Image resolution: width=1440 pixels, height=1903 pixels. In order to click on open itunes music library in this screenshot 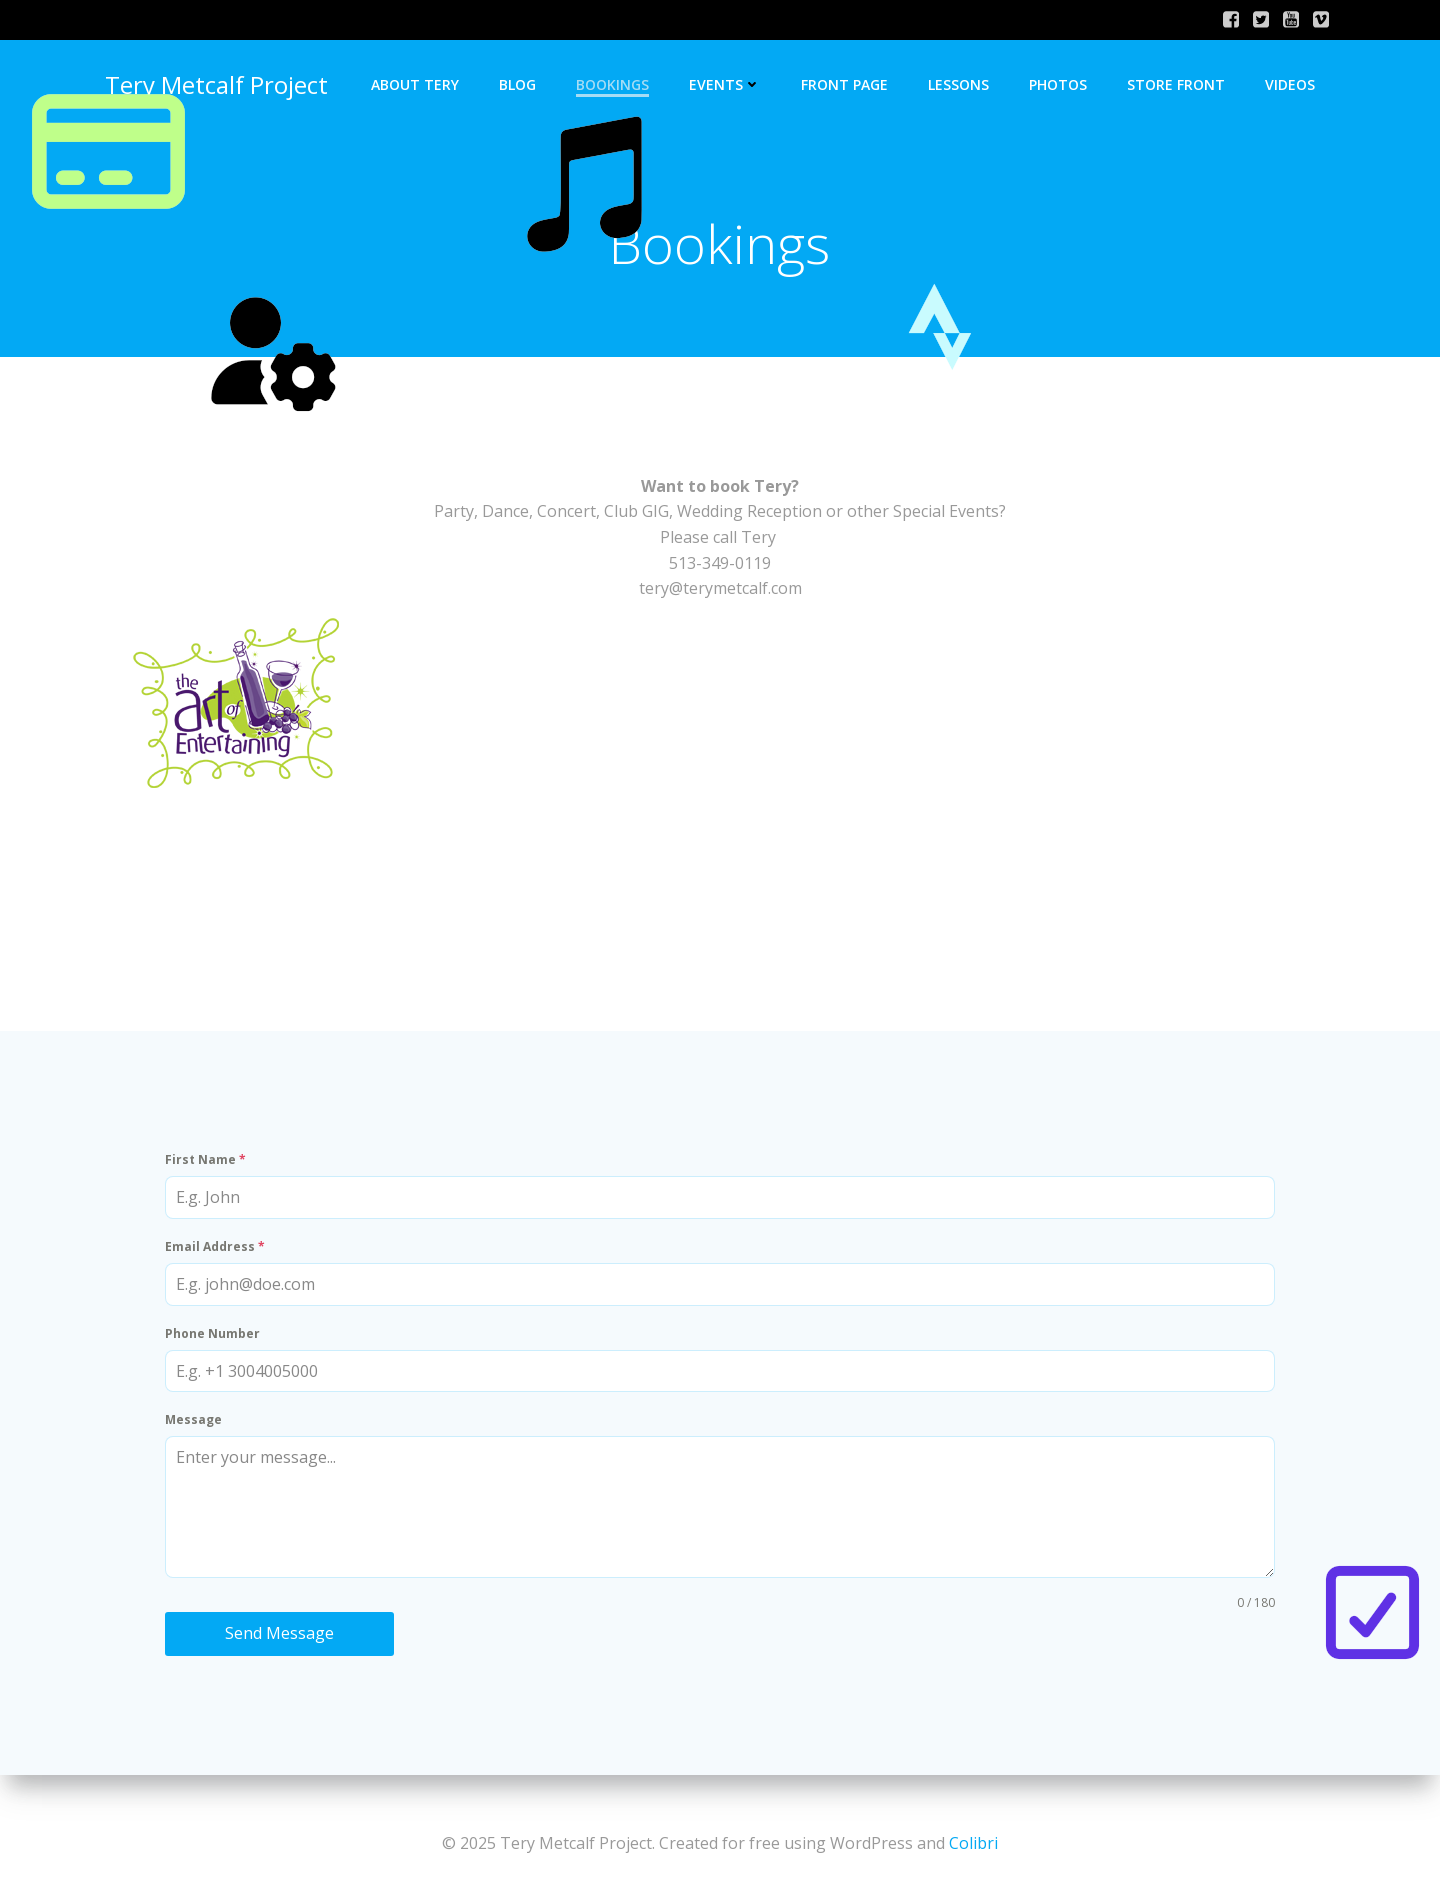, I will do `click(584, 183)`.